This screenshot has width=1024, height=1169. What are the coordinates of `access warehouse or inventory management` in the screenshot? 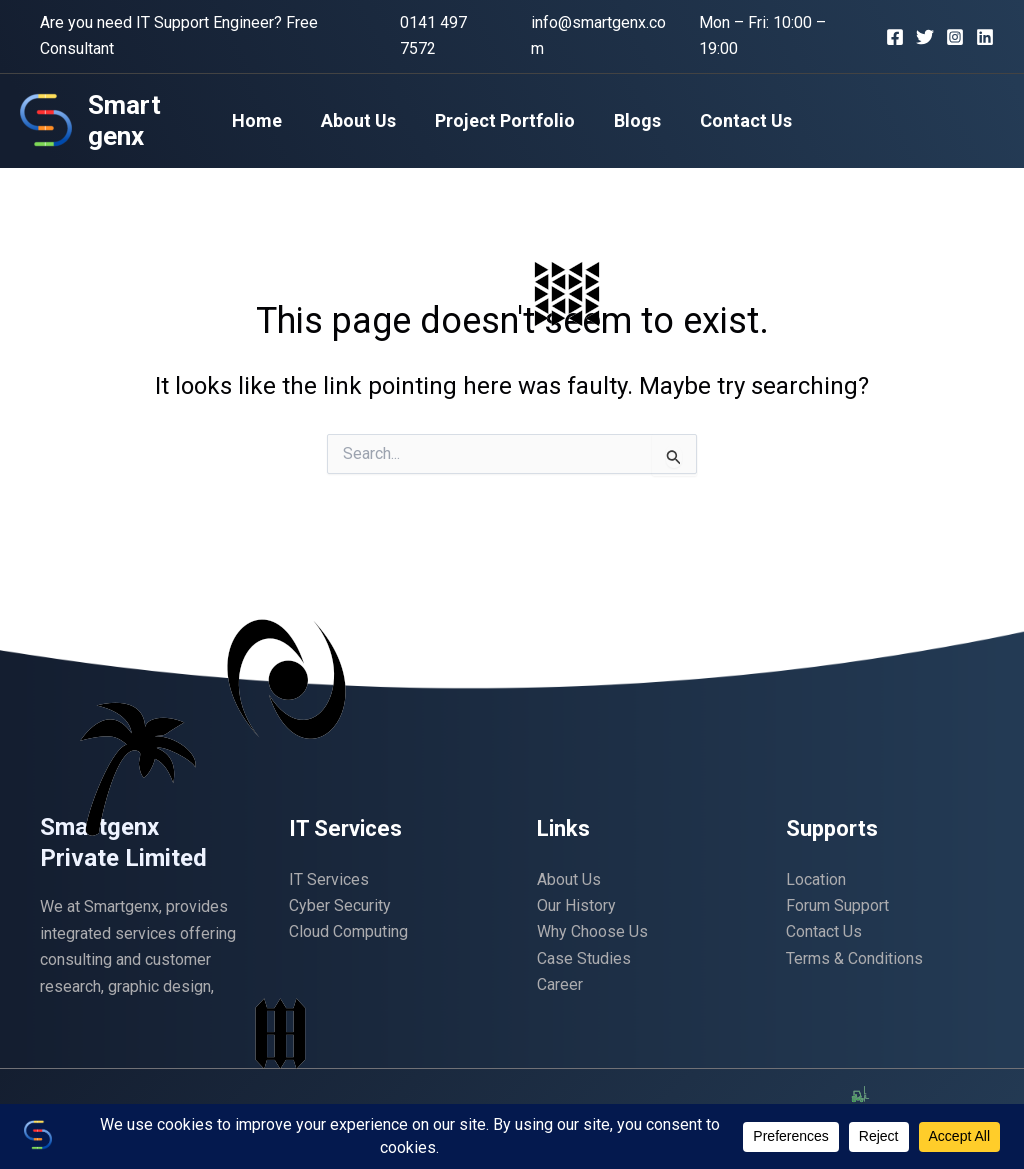 It's located at (860, 1093).